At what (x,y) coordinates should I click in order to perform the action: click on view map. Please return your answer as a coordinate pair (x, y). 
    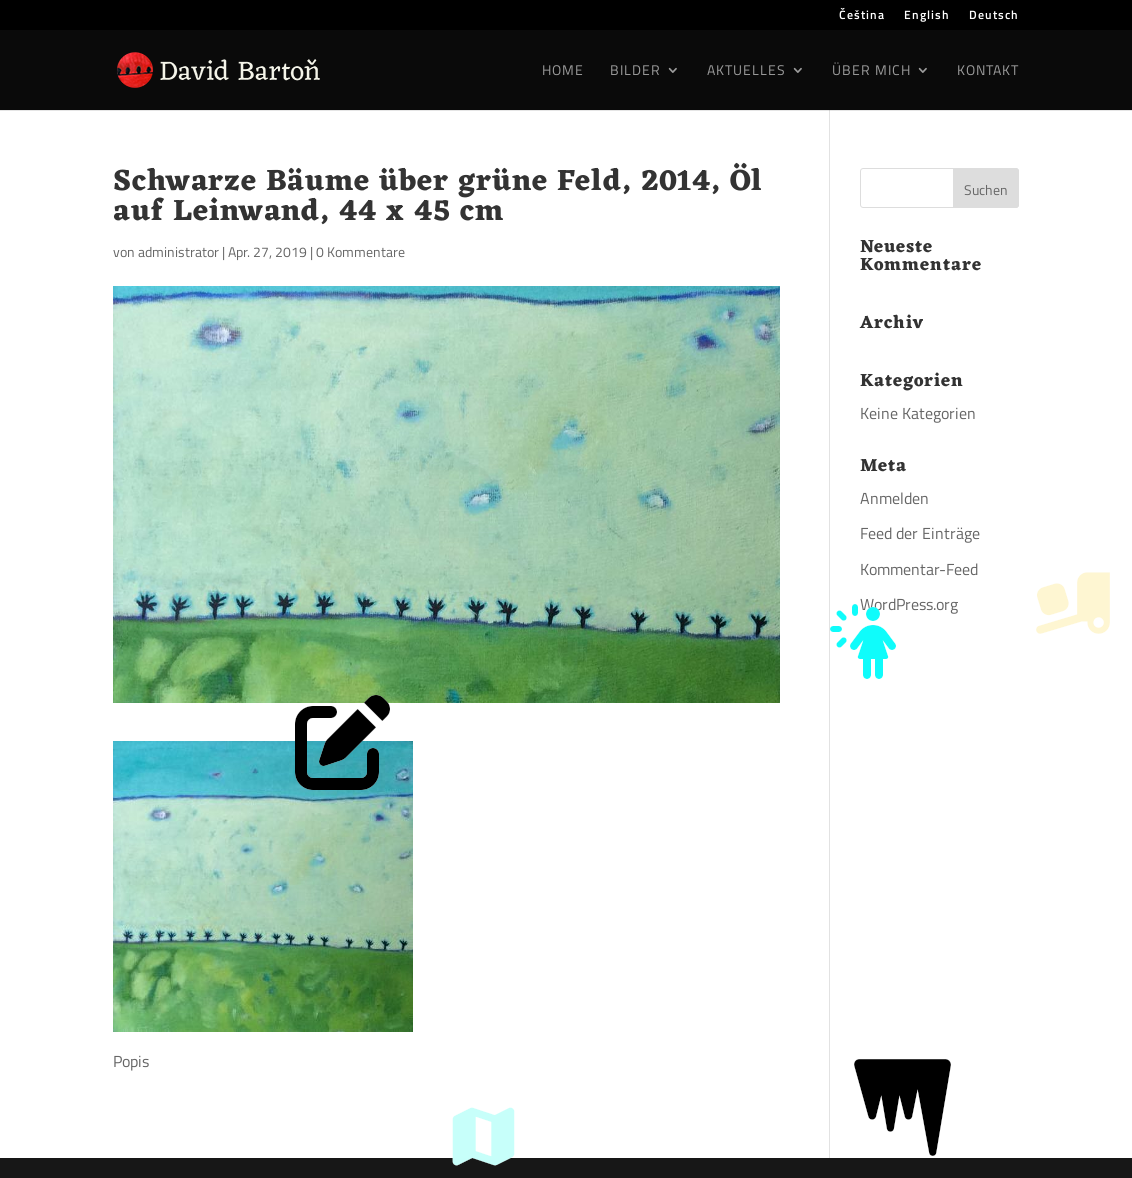
    Looking at the image, I should click on (483, 1136).